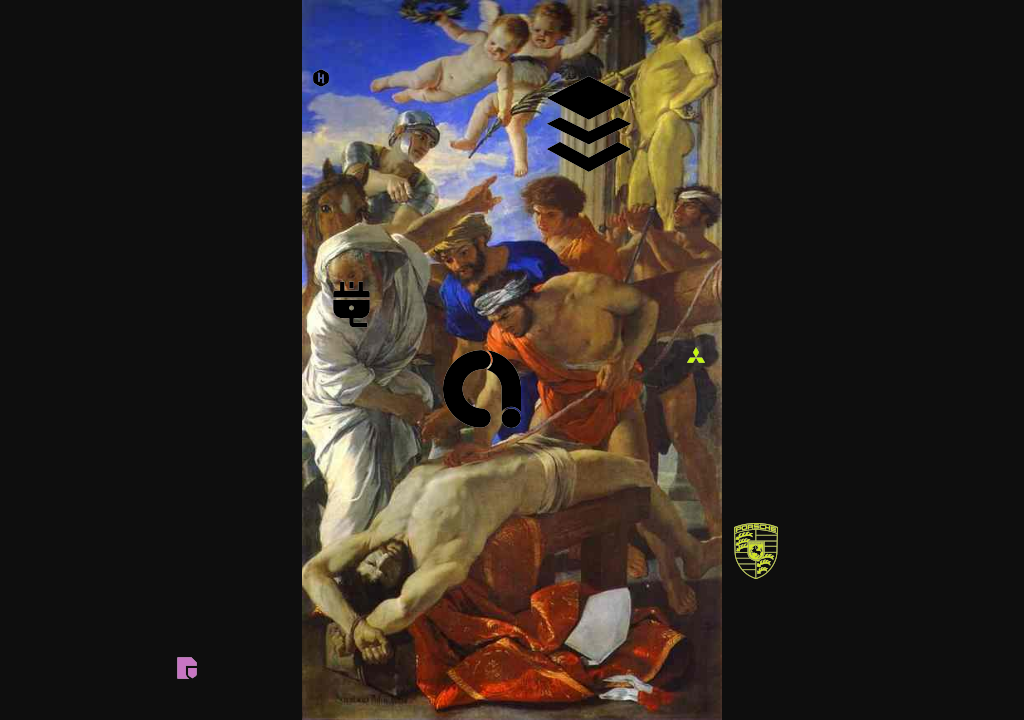 The image size is (1024, 720). What do you see at coordinates (187, 668) in the screenshot?
I see `indicates a protected or secure file` at bounding box center [187, 668].